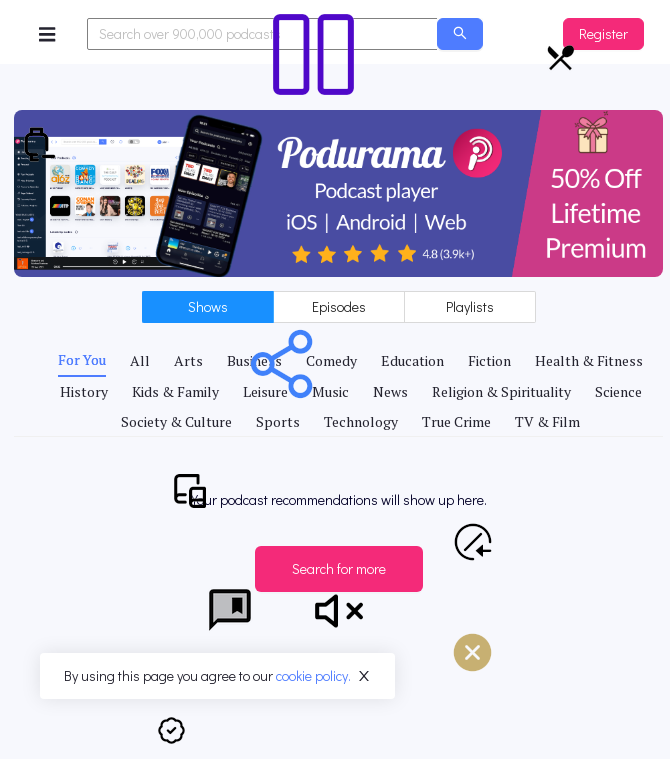 This screenshot has width=670, height=759. Describe the element at coordinates (338, 611) in the screenshot. I see `mute audio or sound` at that location.